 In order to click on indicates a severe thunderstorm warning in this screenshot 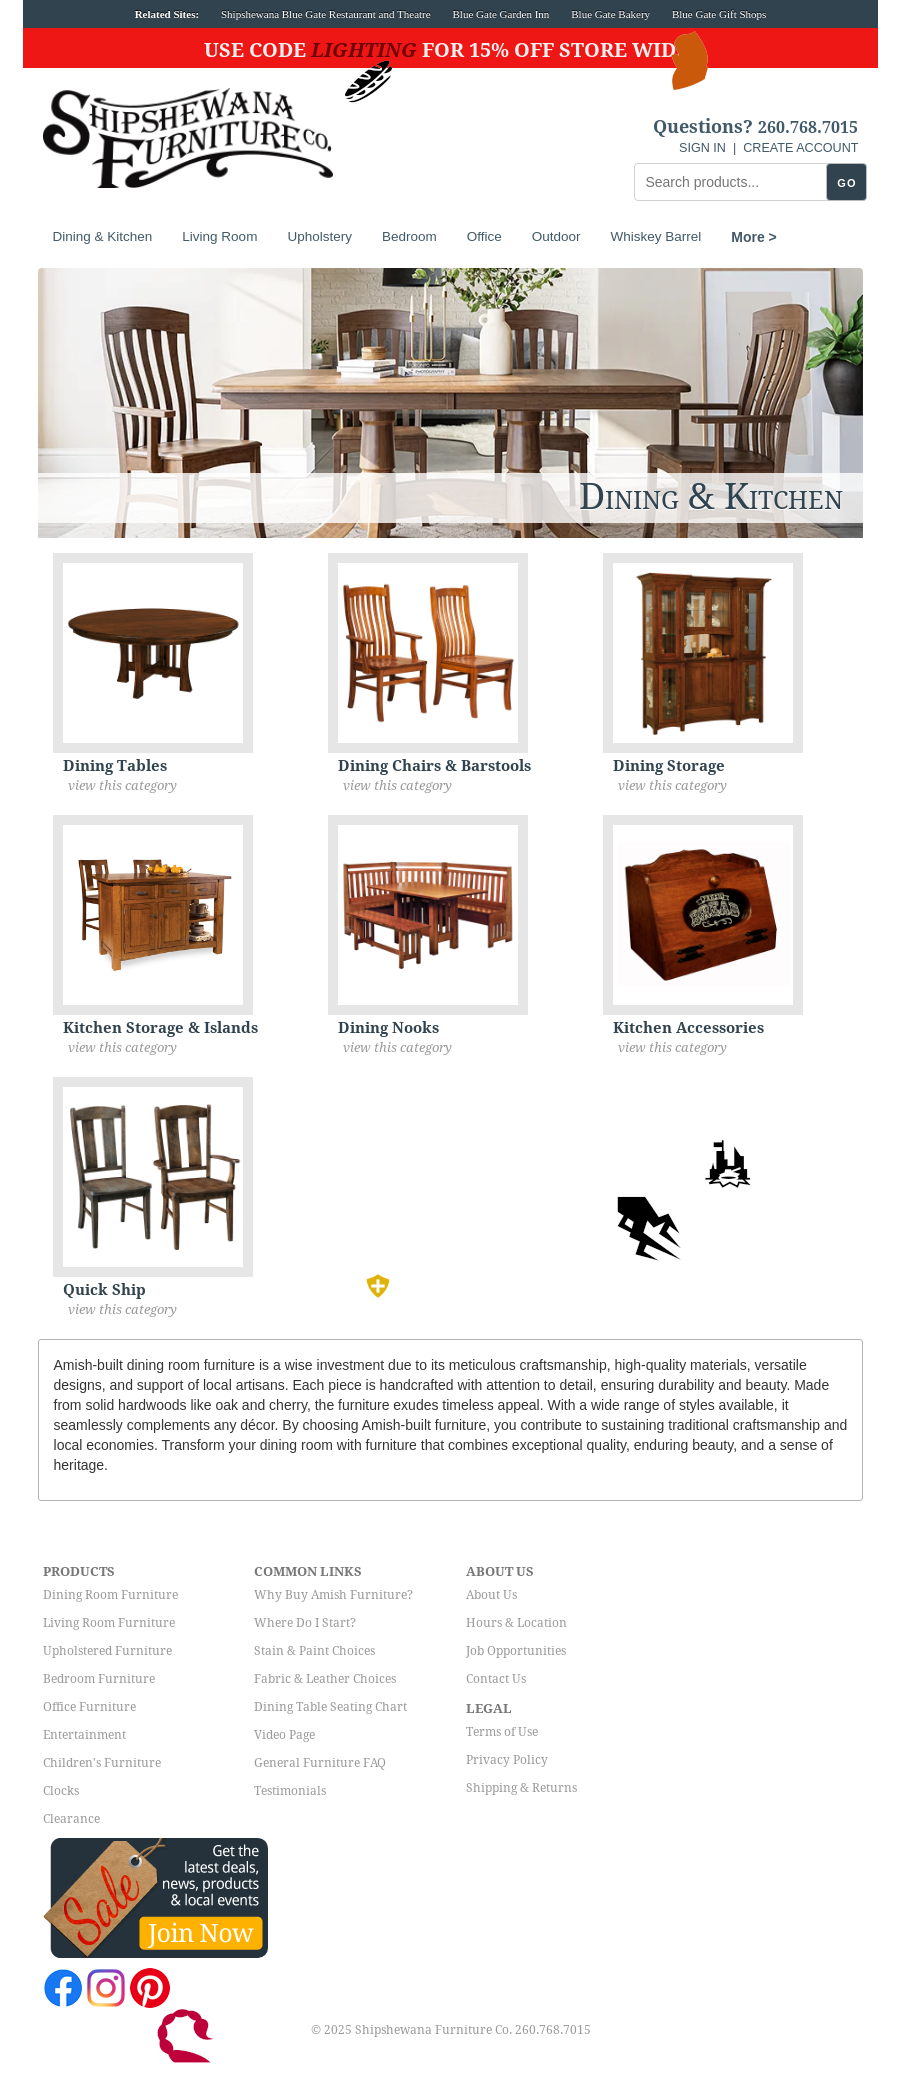, I will do `click(649, 1229)`.